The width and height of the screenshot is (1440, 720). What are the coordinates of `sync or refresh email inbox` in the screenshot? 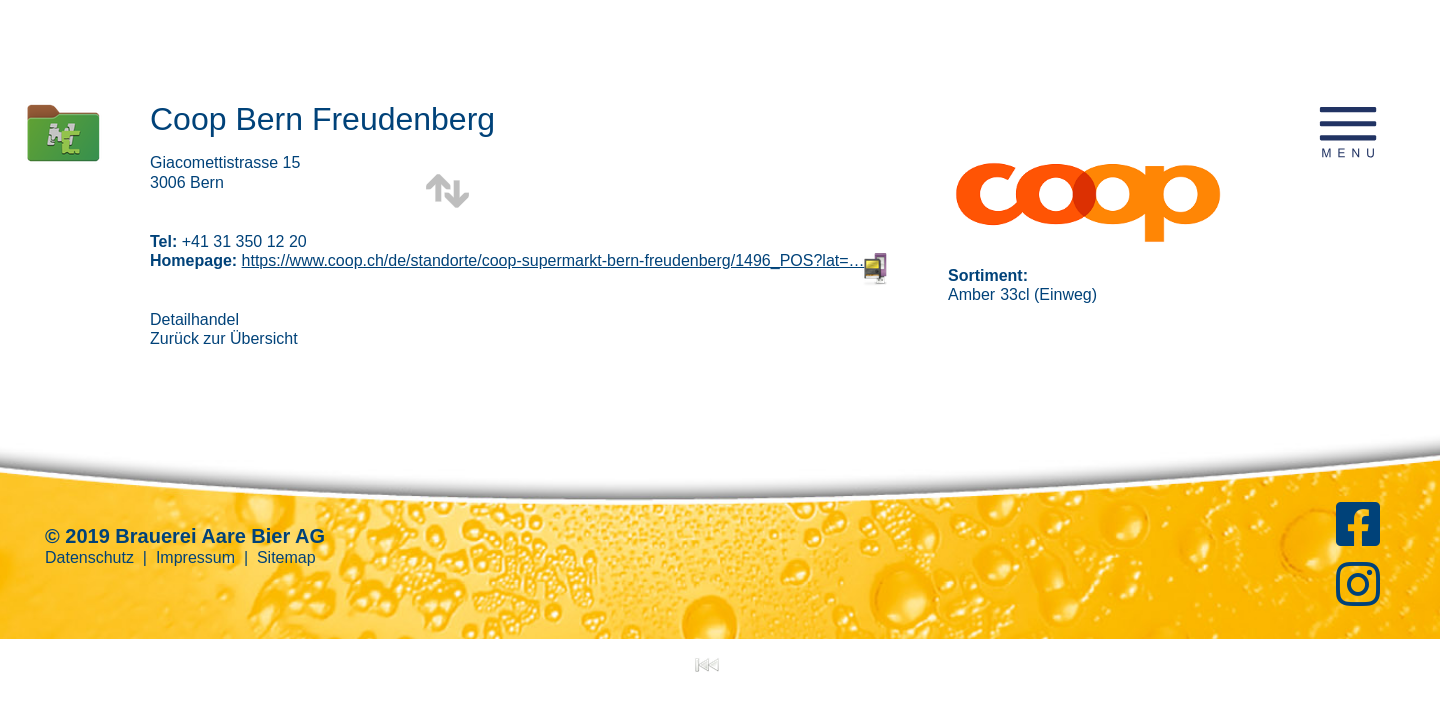 It's located at (447, 192).